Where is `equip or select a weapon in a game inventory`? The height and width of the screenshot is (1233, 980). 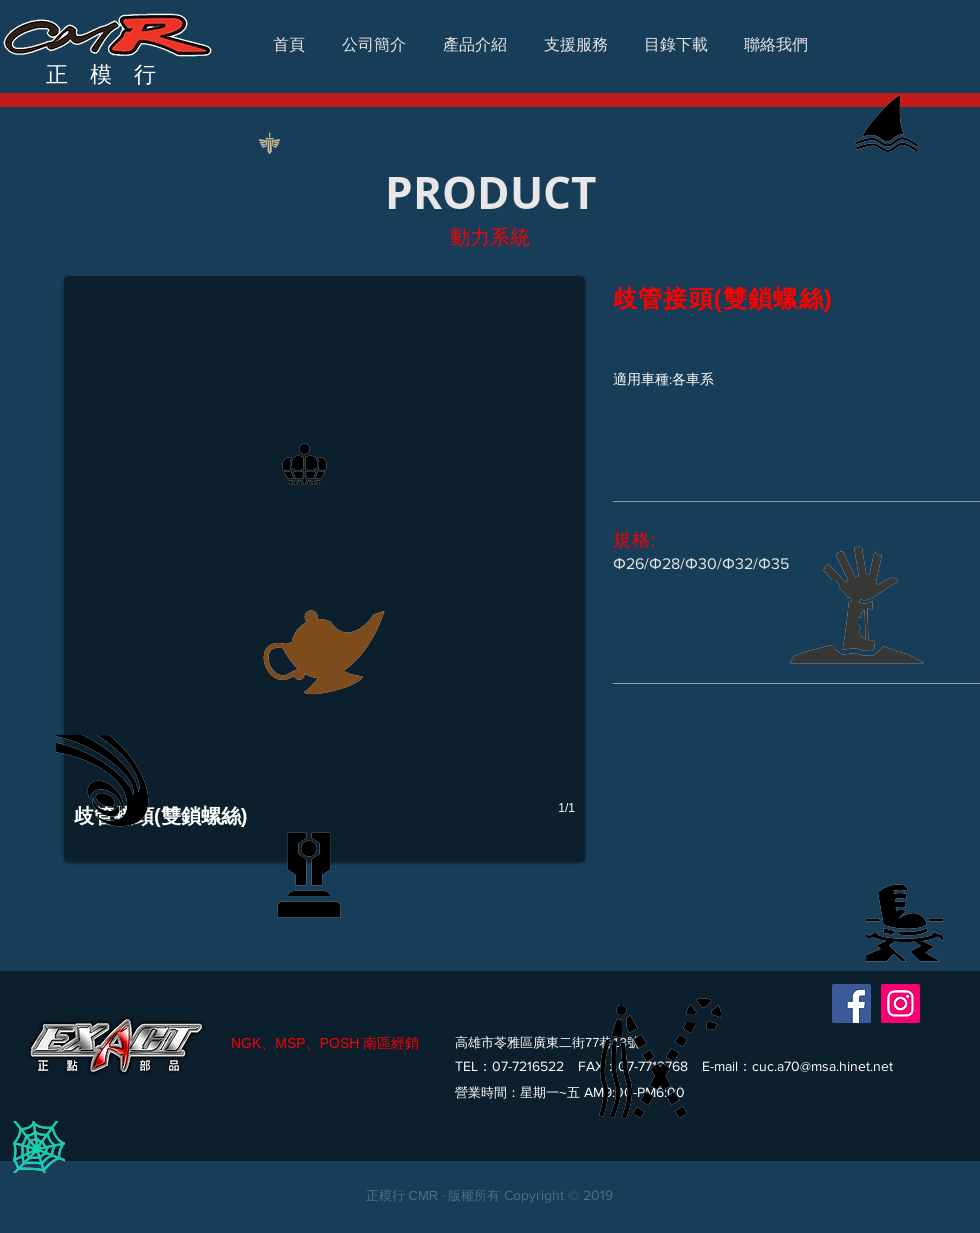 equip or select a weapon in a game inventory is located at coordinates (269, 143).